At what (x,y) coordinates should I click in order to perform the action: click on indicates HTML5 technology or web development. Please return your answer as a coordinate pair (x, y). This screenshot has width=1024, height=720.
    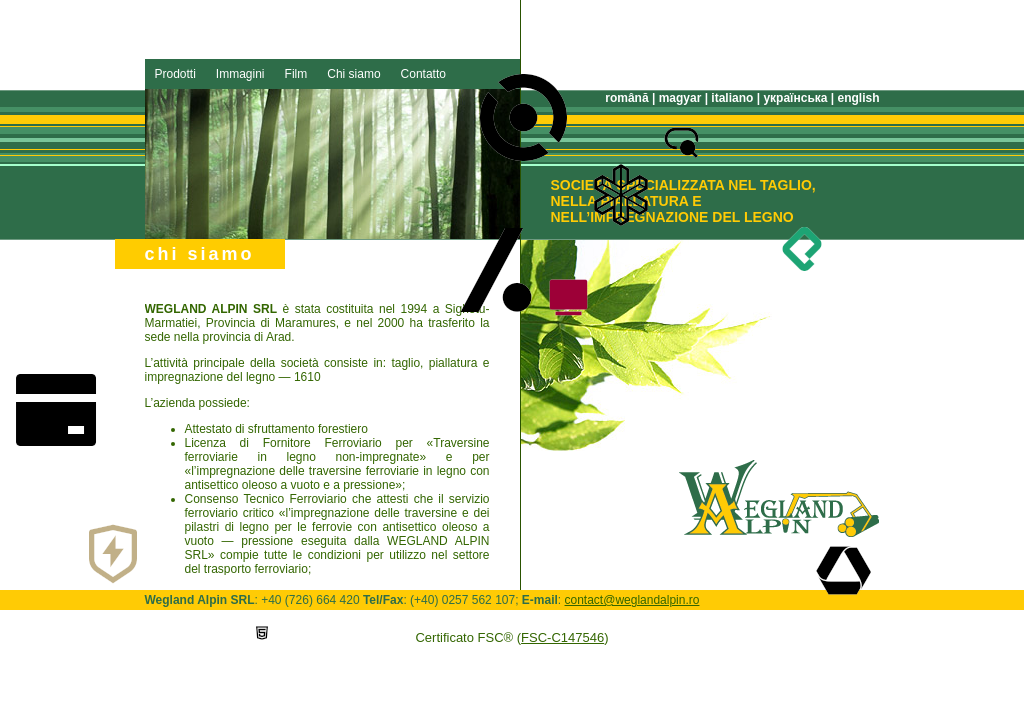
    Looking at the image, I should click on (262, 633).